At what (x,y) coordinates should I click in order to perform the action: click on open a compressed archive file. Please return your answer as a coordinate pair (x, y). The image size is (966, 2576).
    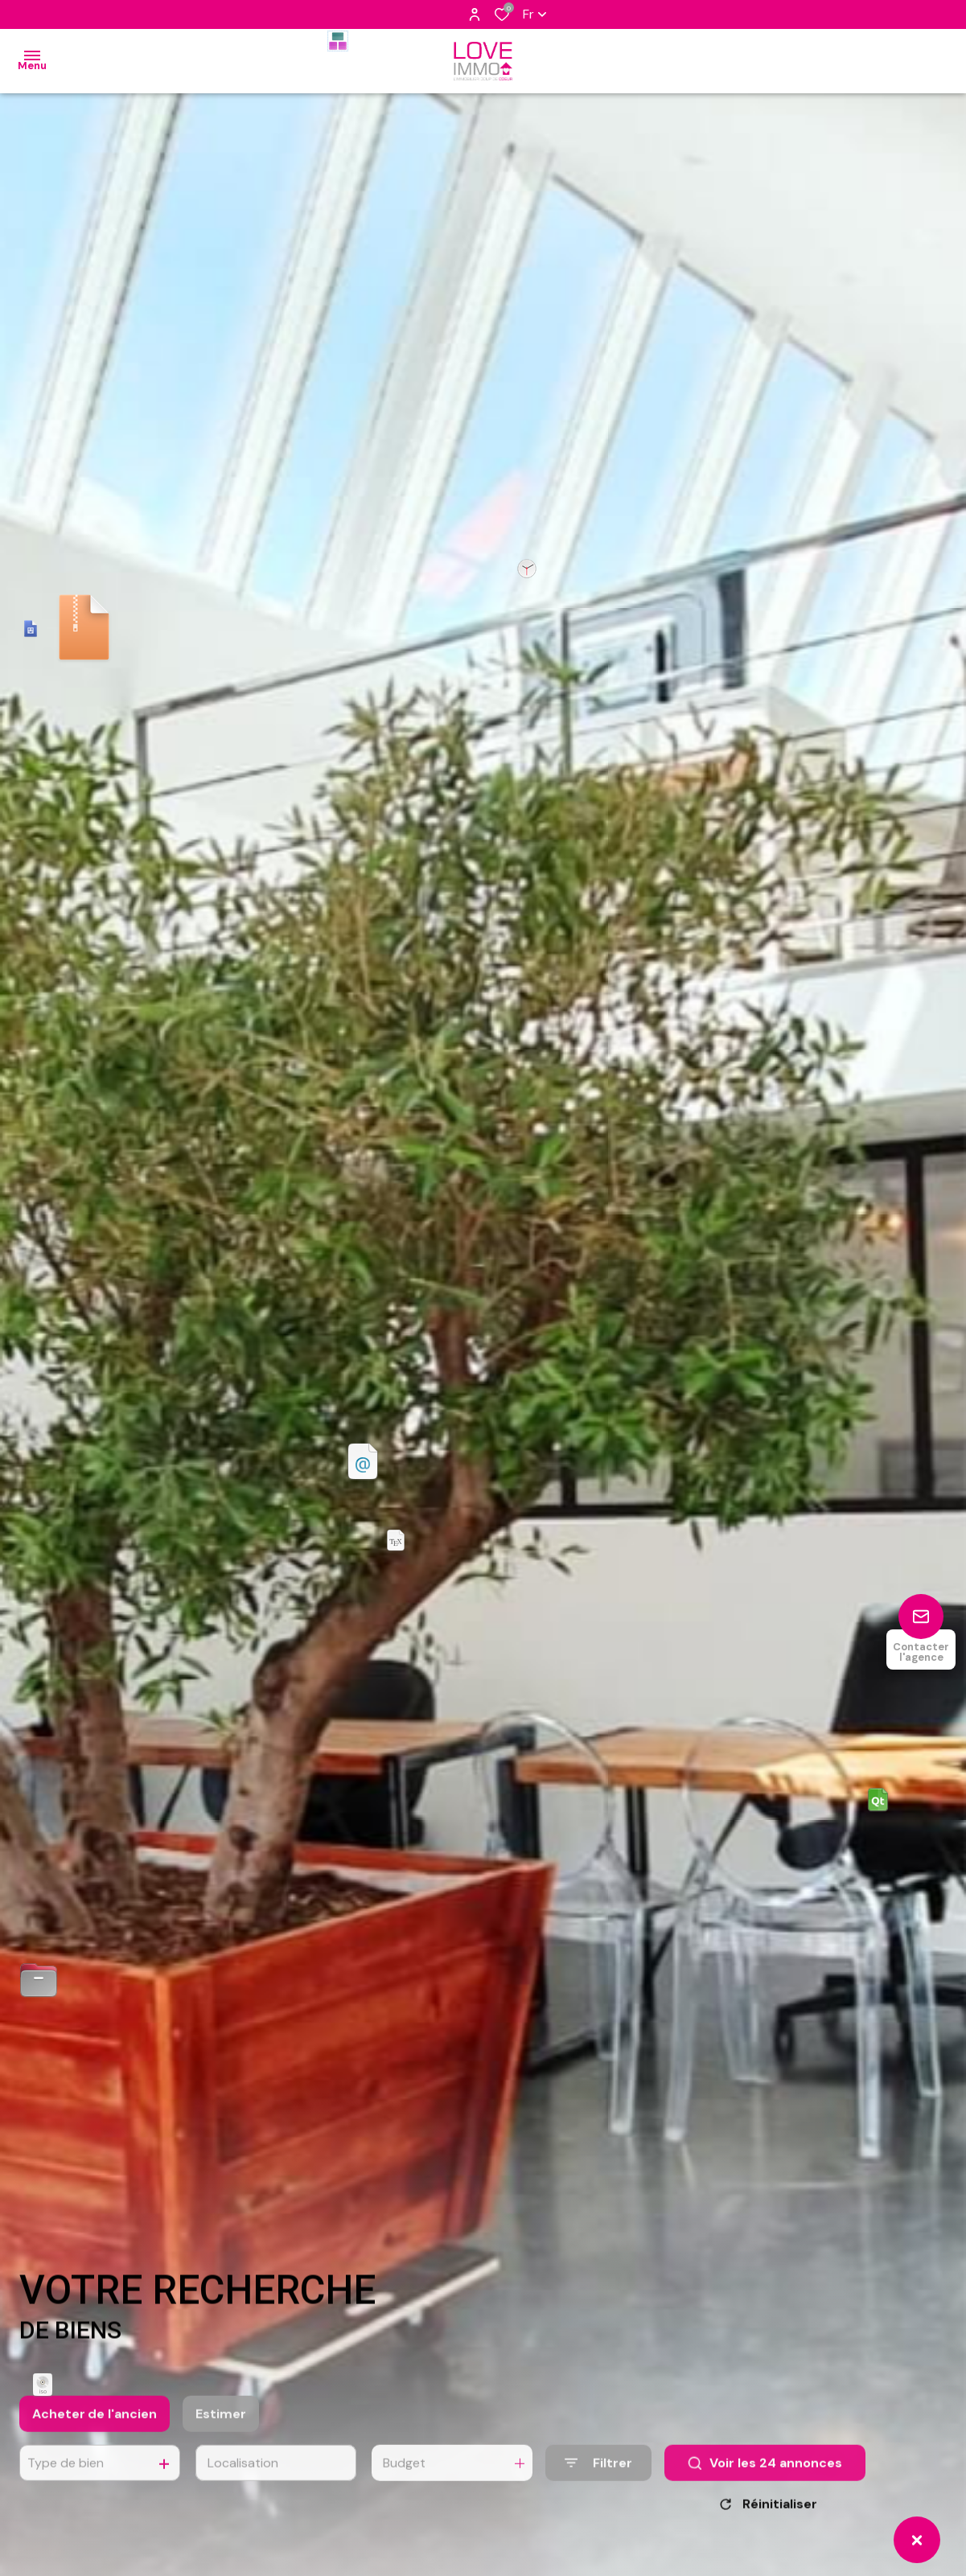
    Looking at the image, I should click on (84, 628).